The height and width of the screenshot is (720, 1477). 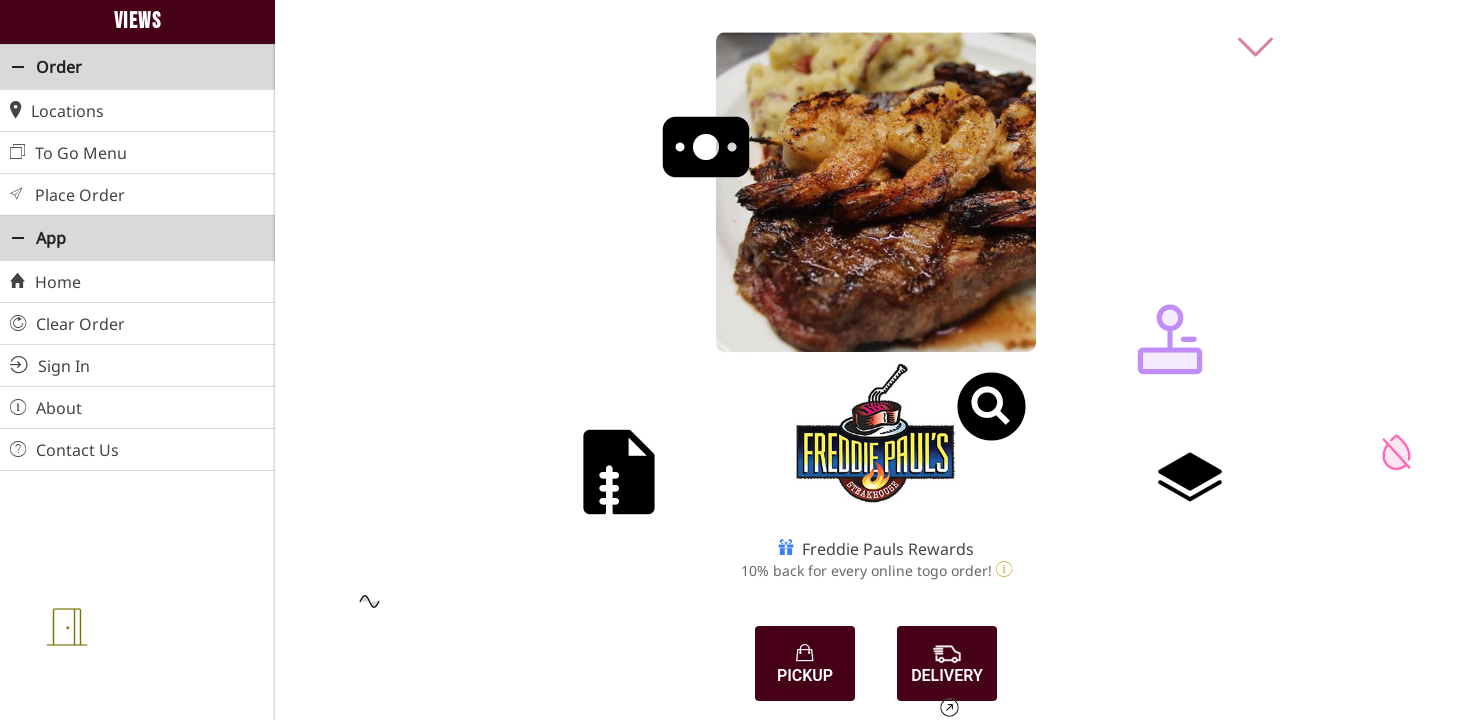 I want to click on adjust audio or sound wave settings, so click(x=369, y=601).